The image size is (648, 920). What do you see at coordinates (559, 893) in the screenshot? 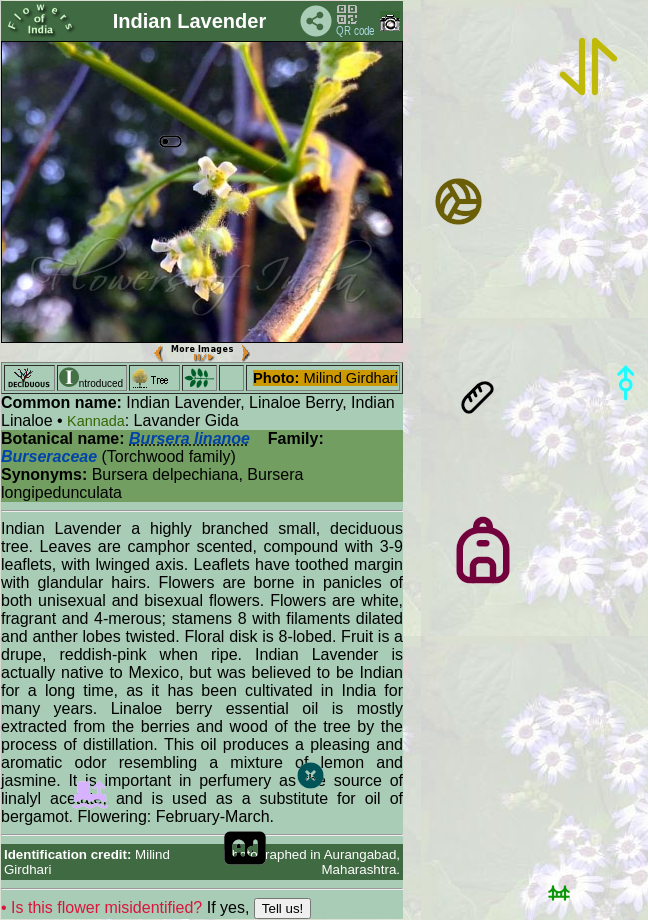
I see `view bridge or overpass information` at bounding box center [559, 893].